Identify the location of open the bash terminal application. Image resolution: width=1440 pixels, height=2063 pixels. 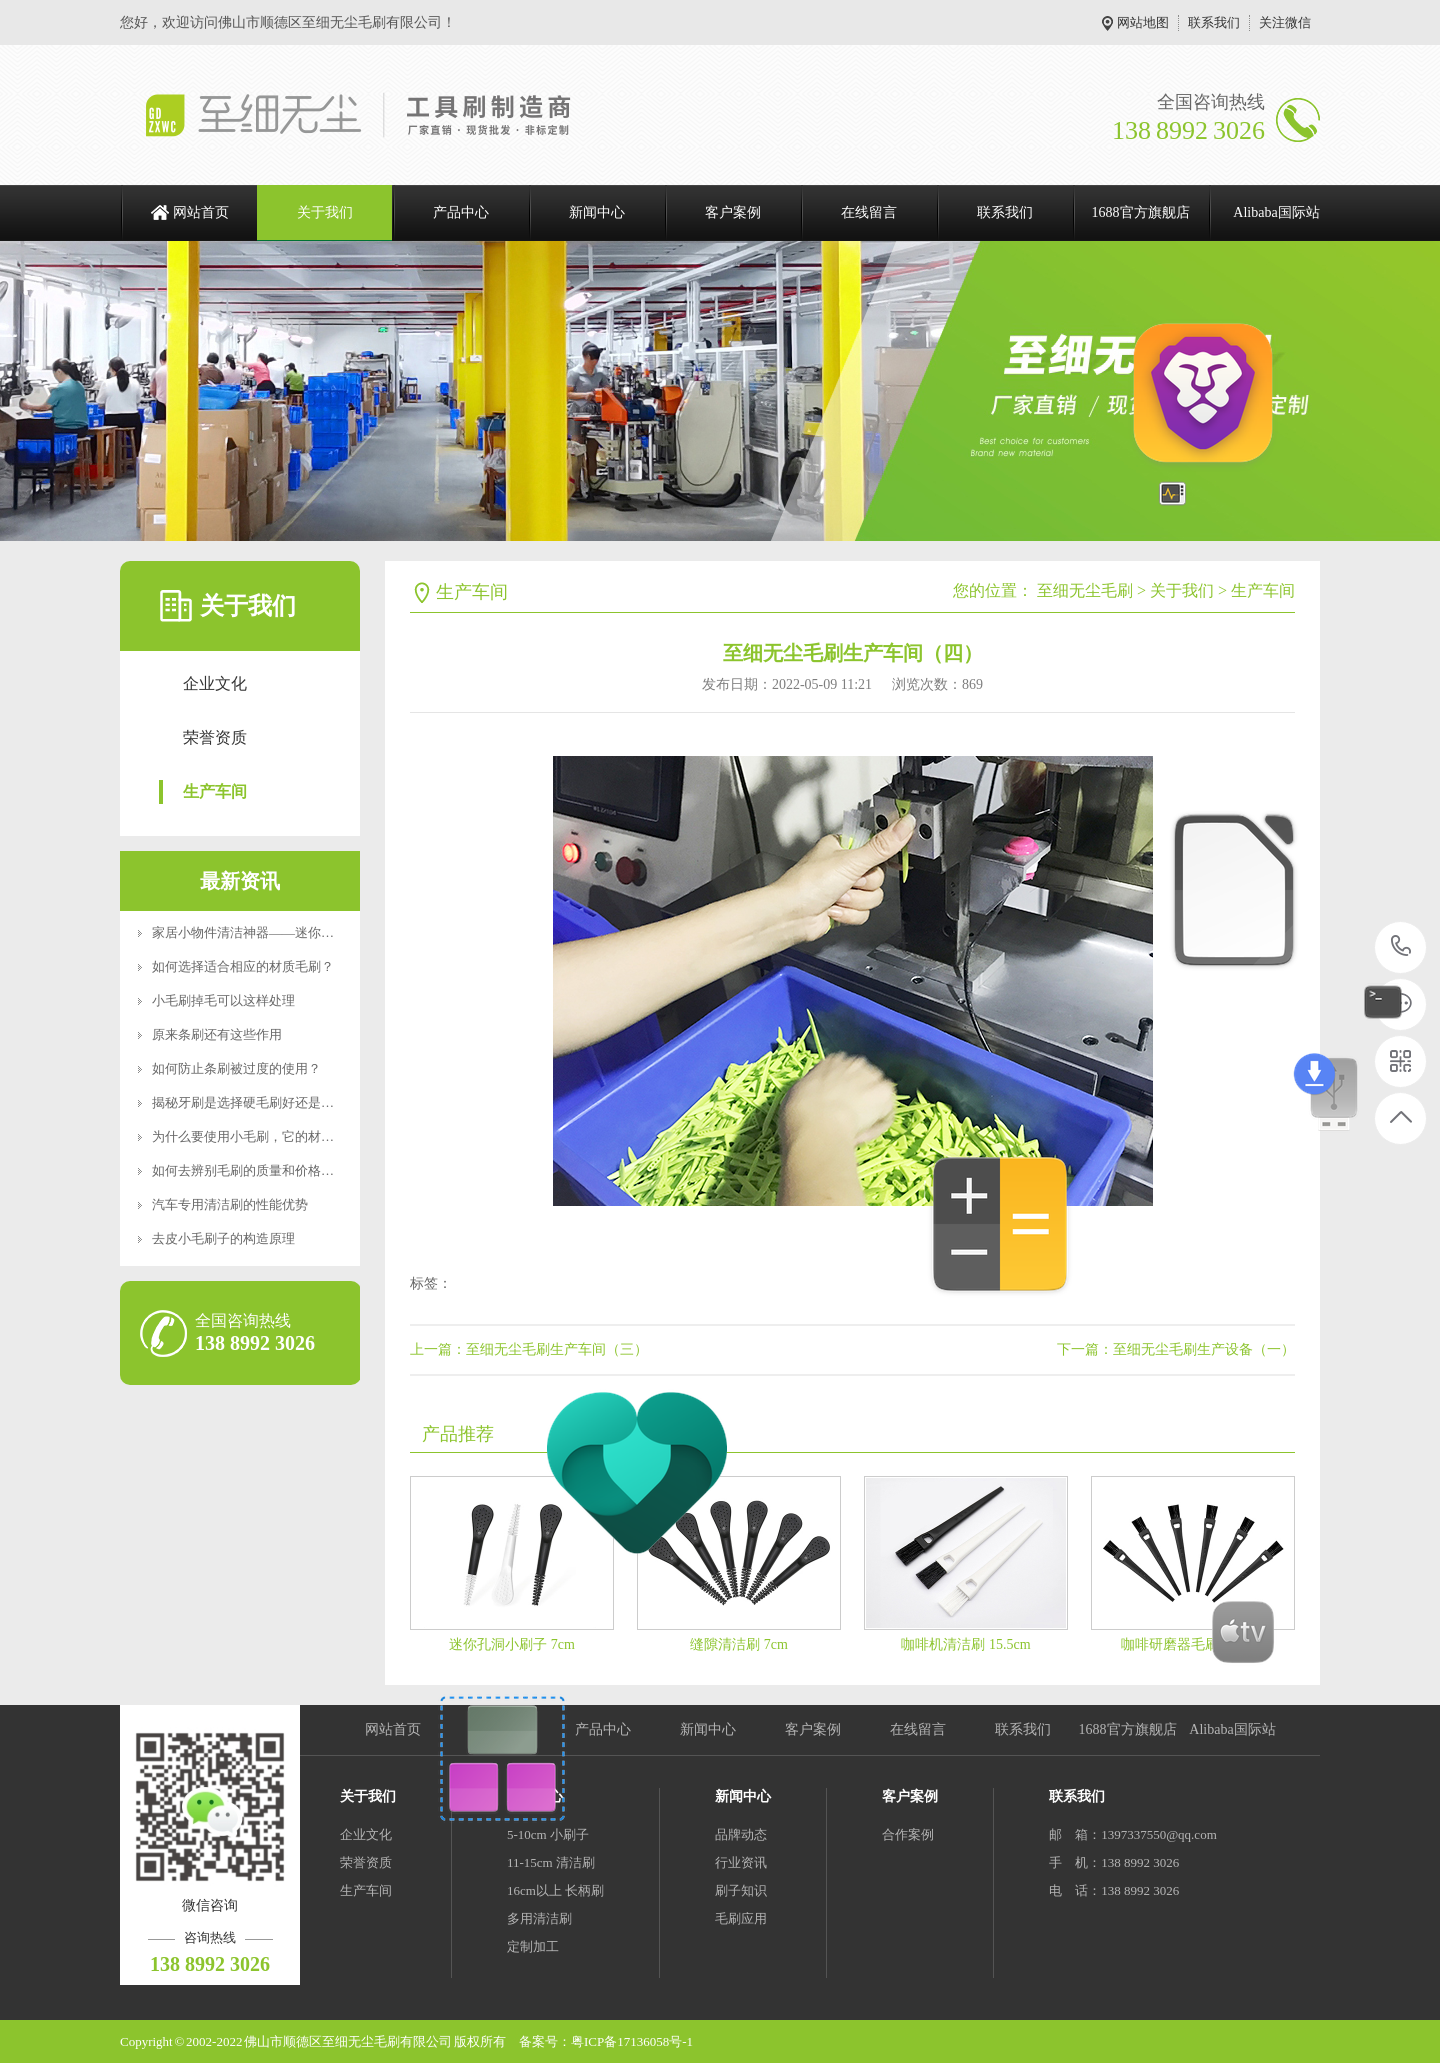
(1383, 1002).